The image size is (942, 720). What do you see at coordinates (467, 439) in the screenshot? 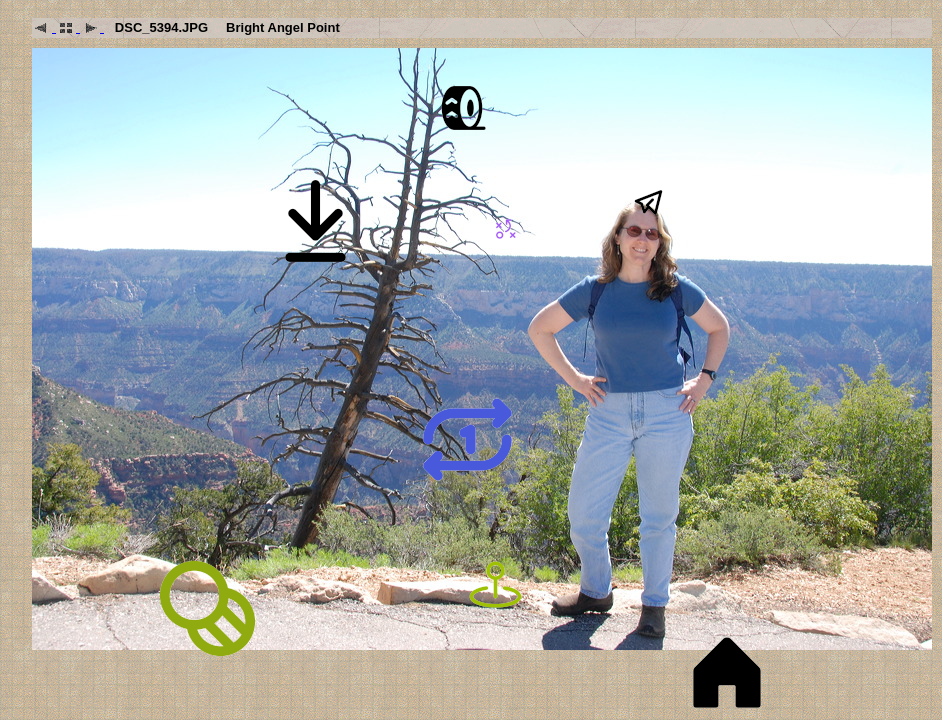
I see `repeat current track once` at bounding box center [467, 439].